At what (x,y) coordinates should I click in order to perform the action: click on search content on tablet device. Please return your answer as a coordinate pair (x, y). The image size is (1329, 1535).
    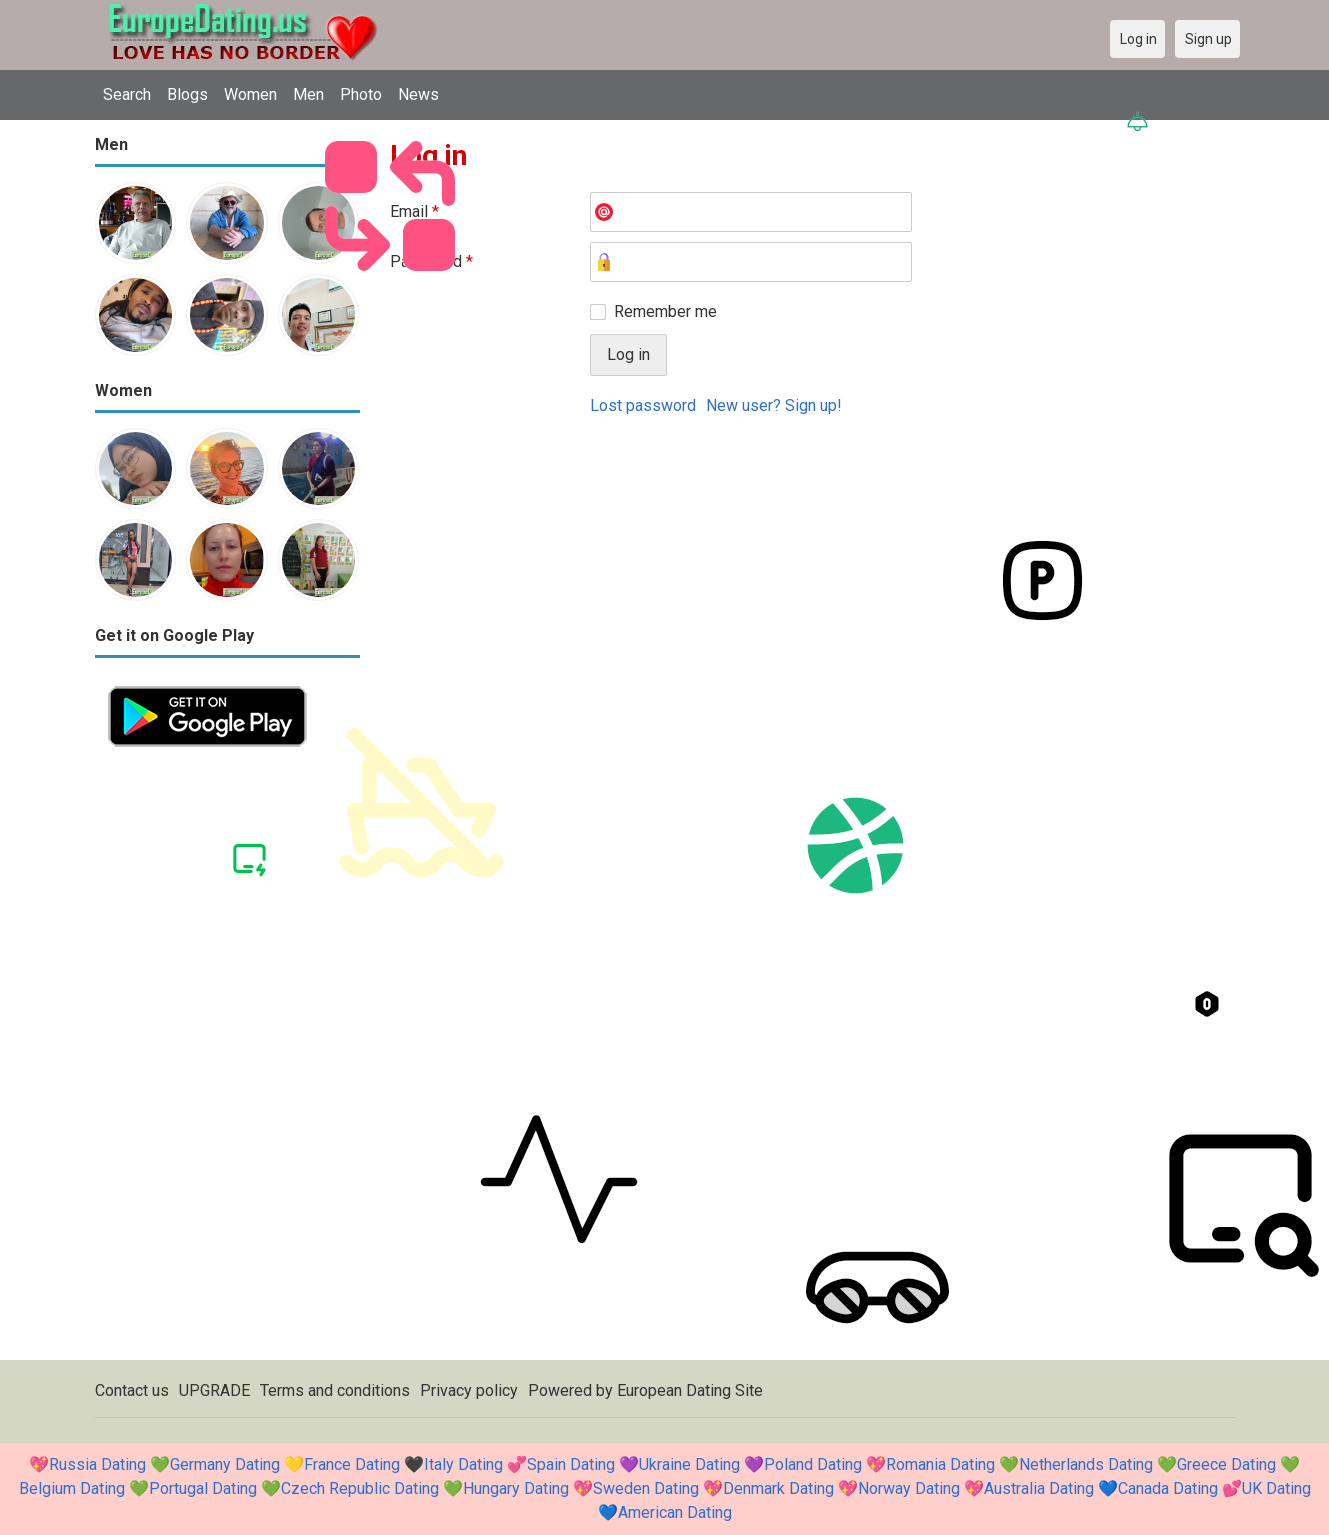
    Looking at the image, I should click on (1240, 1198).